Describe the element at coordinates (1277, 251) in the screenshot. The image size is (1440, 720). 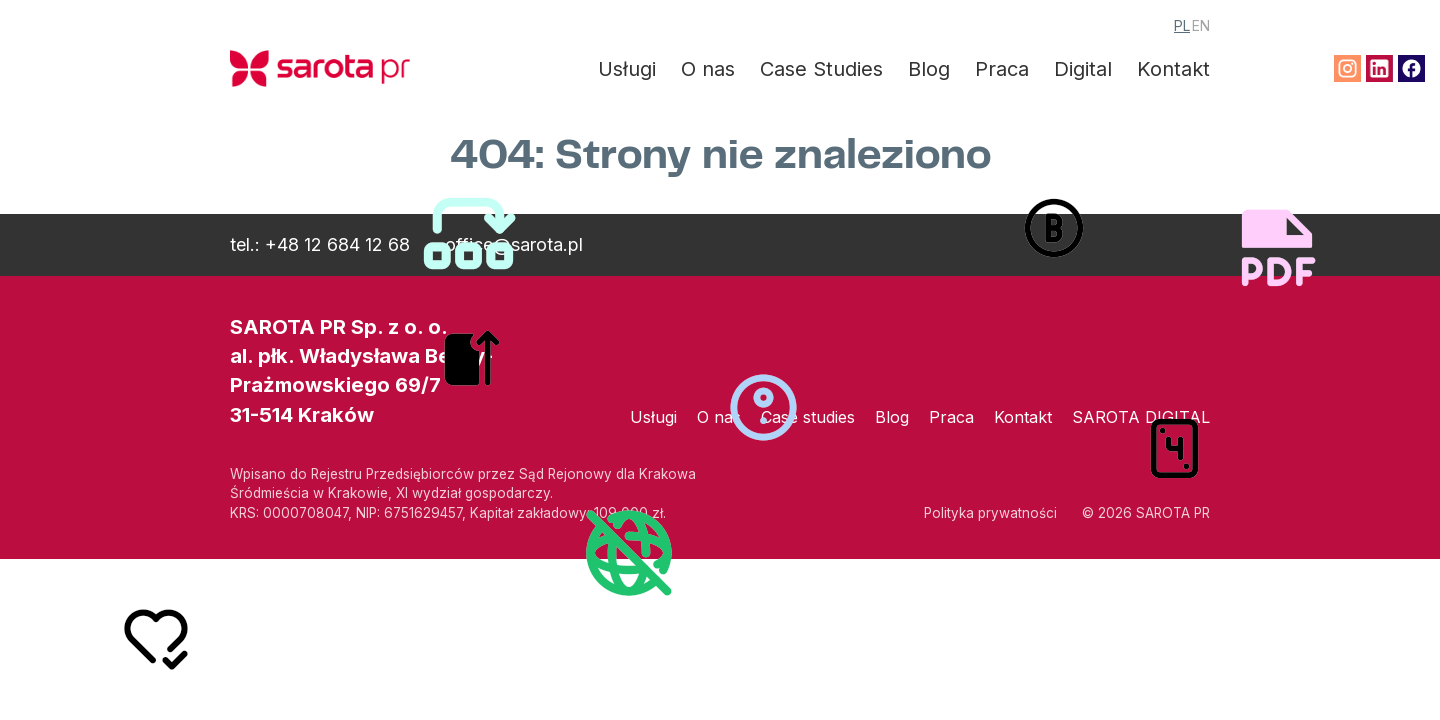
I see `open a PDF document` at that location.